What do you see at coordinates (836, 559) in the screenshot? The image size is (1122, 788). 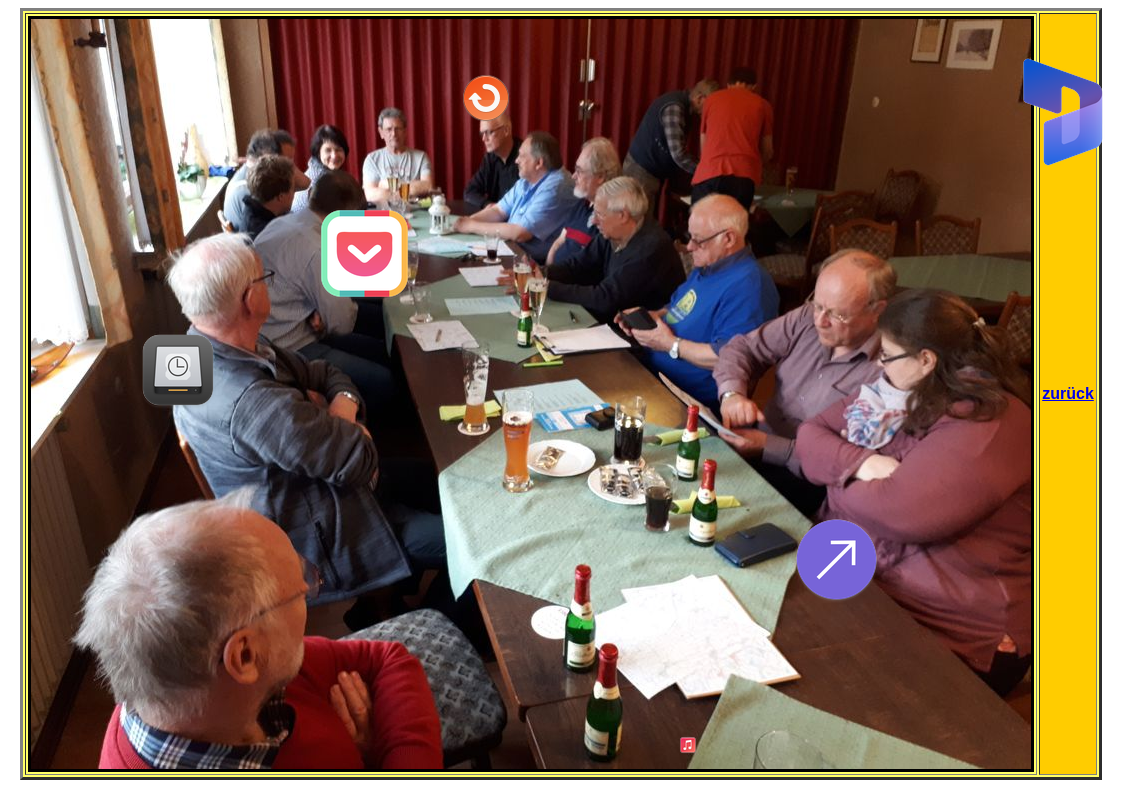 I see `indicates a symbolic link or shortcut to another file` at bounding box center [836, 559].